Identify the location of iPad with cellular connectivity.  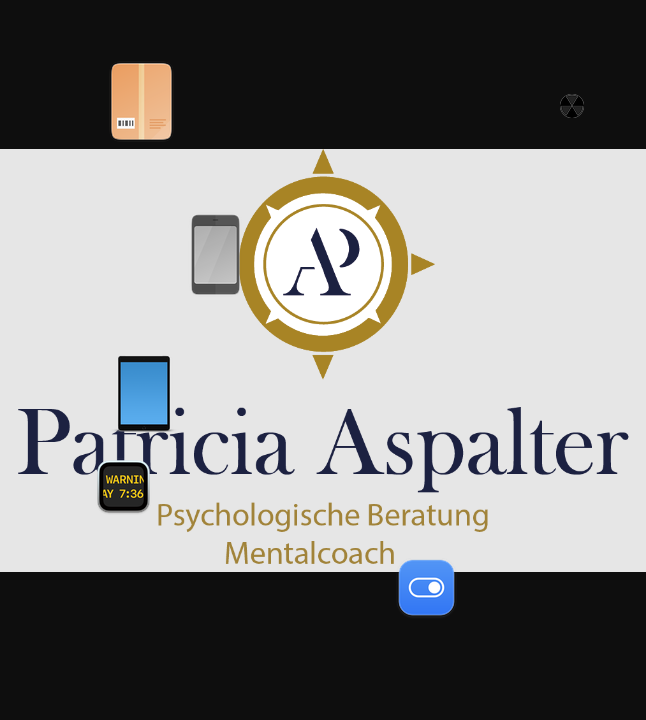
(144, 394).